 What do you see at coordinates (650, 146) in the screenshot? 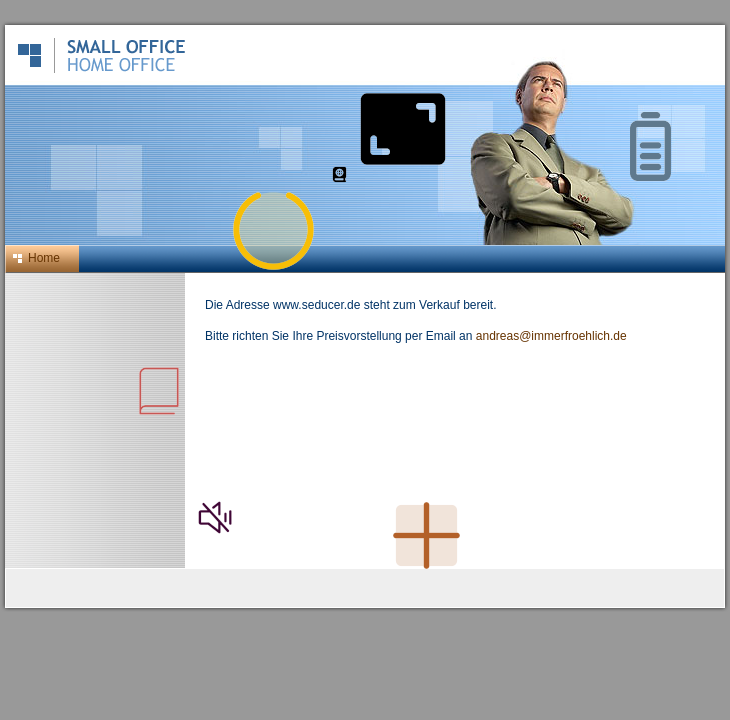
I see `indicates high battery level` at bounding box center [650, 146].